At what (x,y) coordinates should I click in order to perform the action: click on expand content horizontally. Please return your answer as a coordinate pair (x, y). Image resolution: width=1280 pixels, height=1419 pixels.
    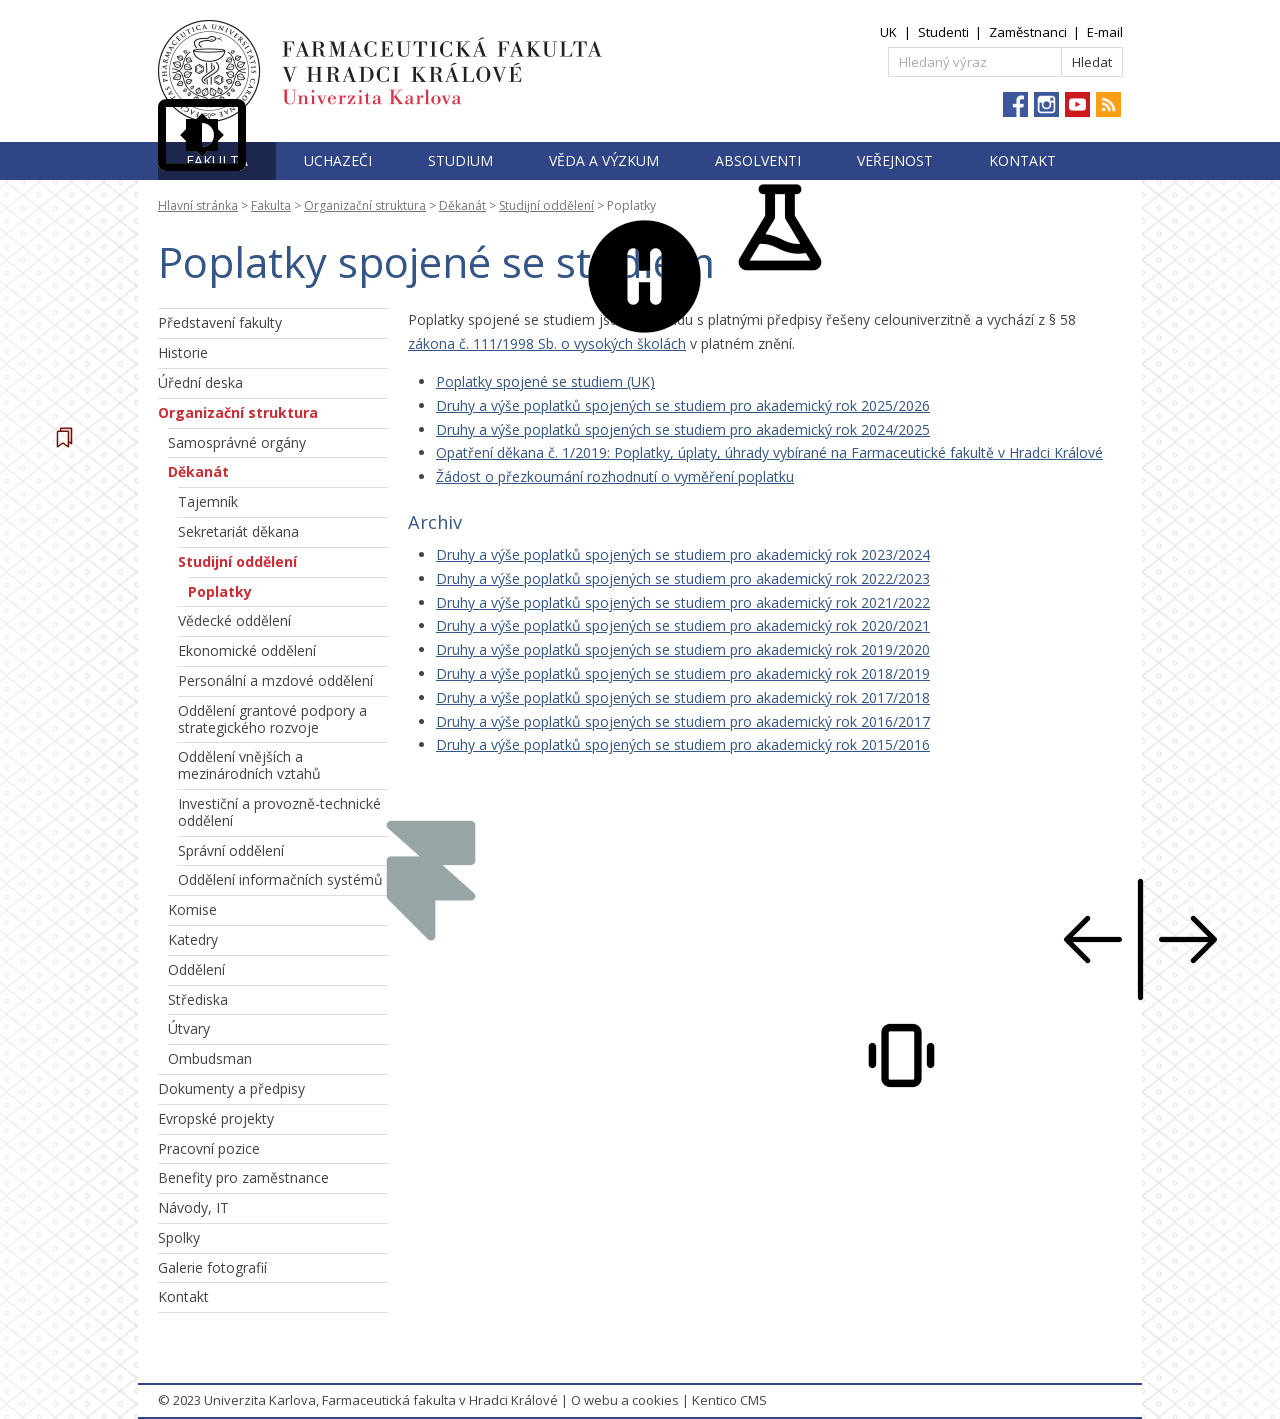
    Looking at the image, I should click on (1140, 939).